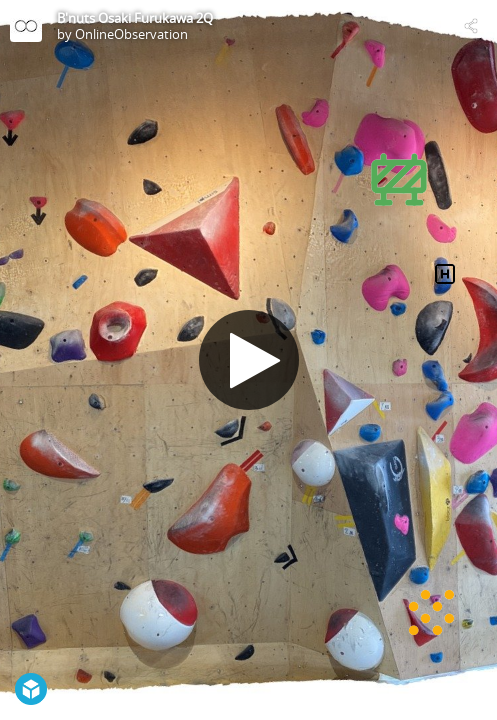 This screenshot has width=497, height=720. What do you see at coordinates (445, 274) in the screenshot?
I see `indicates a helicopter landing zone or helipad` at bounding box center [445, 274].